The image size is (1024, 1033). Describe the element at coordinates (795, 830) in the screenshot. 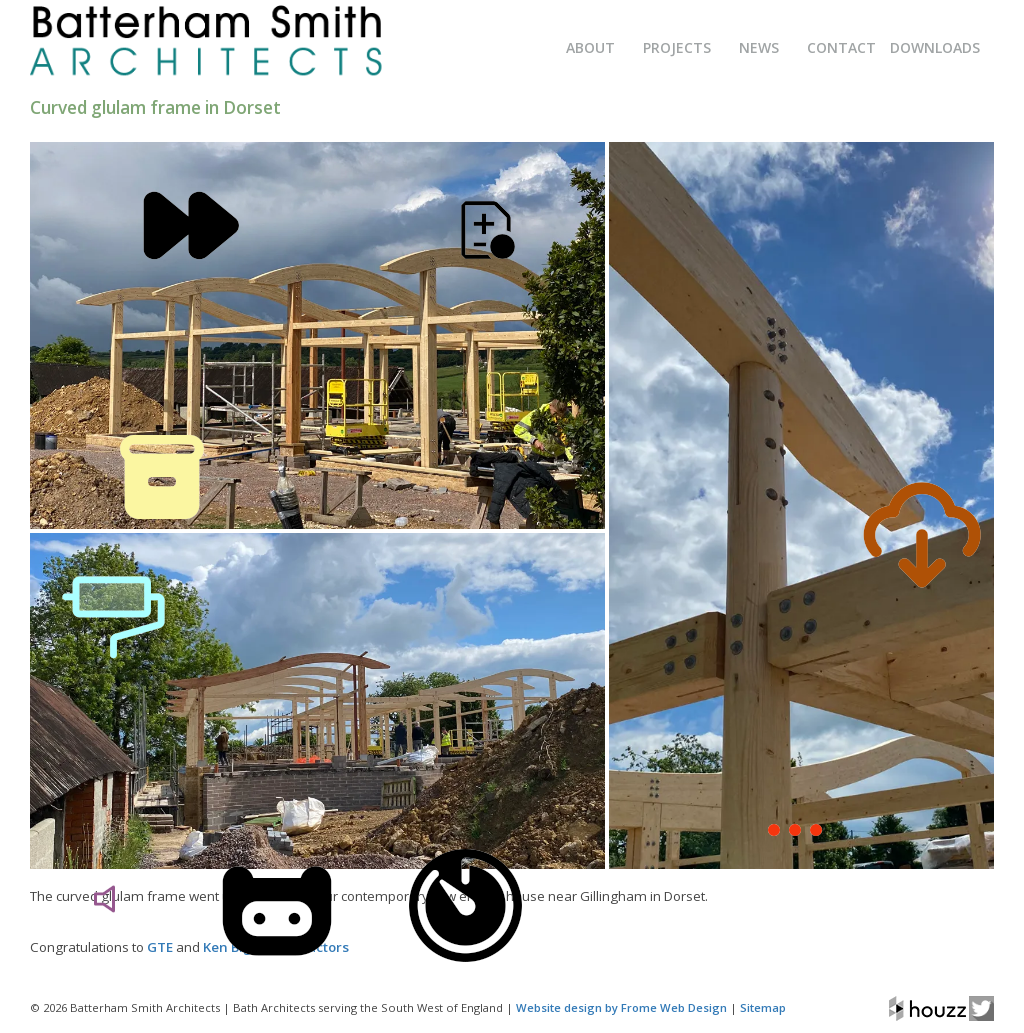

I see `access more options or actions` at that location.